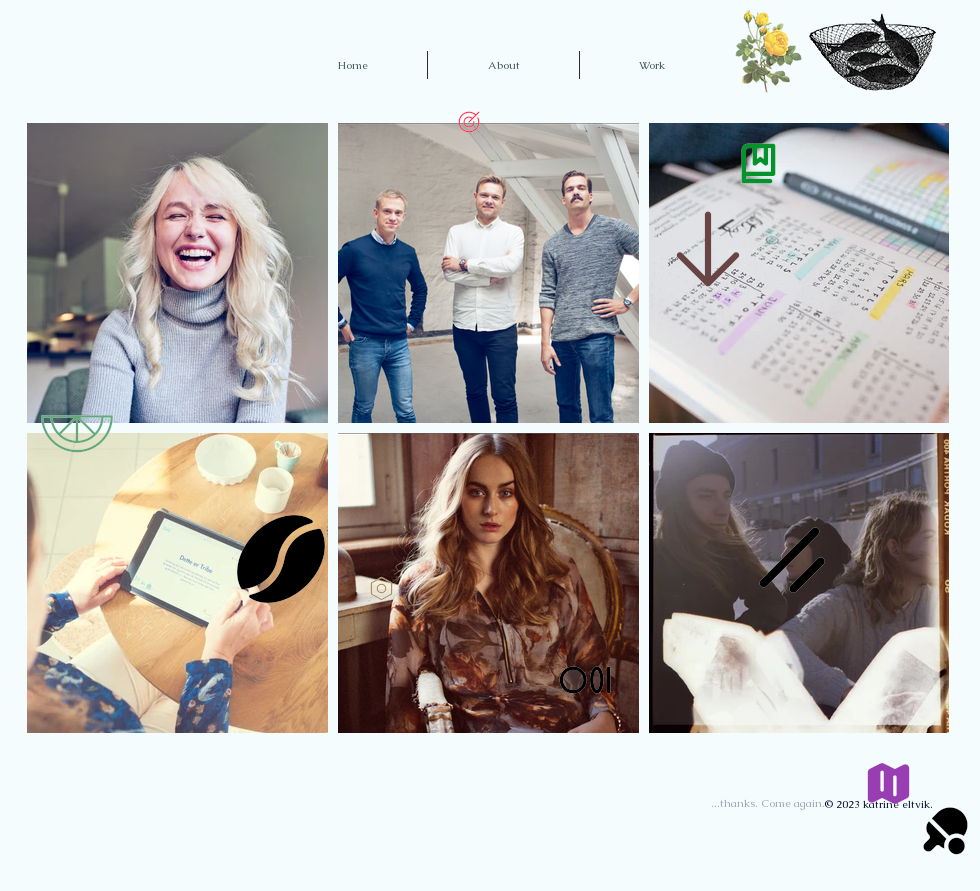 The image size is (980, 891). Describe the element at coordinates (281, 559) in the screenshot. I see `browse coffee shops or cafés nearby` at that location.